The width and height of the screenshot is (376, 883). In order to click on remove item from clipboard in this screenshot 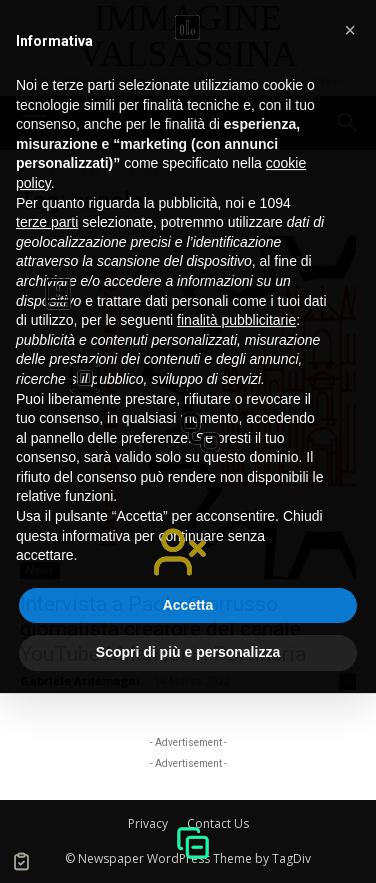, I will do `click(193, 843)`.